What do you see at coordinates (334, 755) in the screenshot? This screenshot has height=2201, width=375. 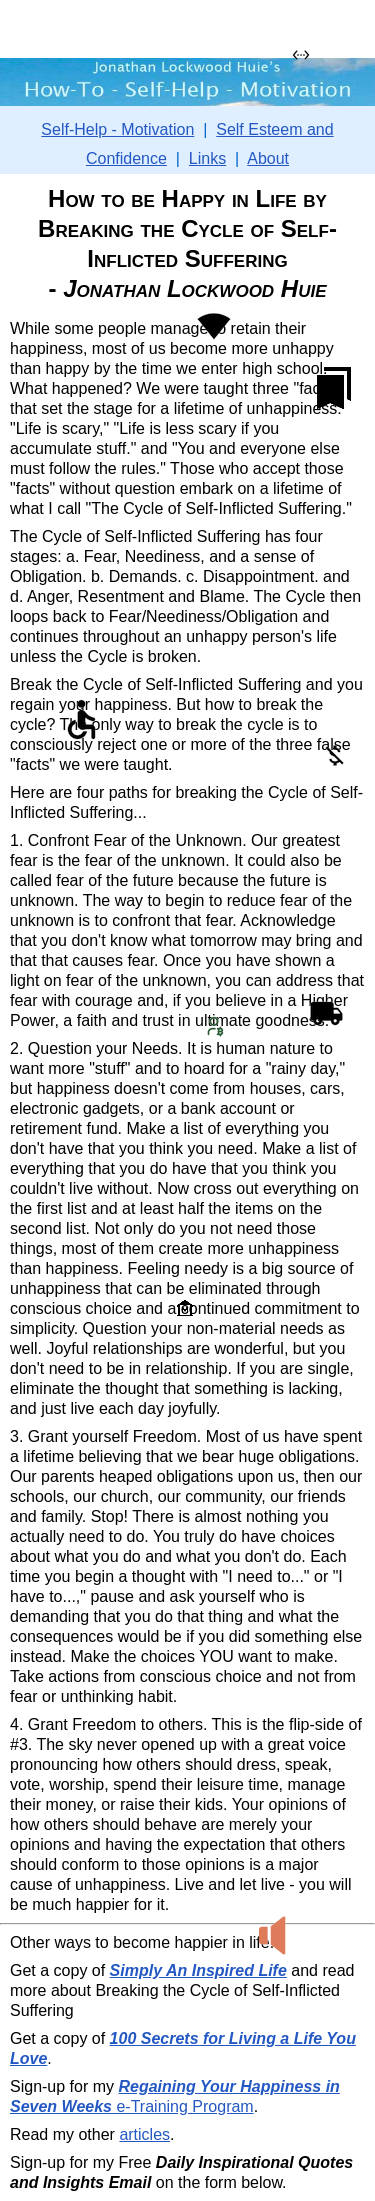 I see `indicates no cost or free item` at bounding box center [334, 755].